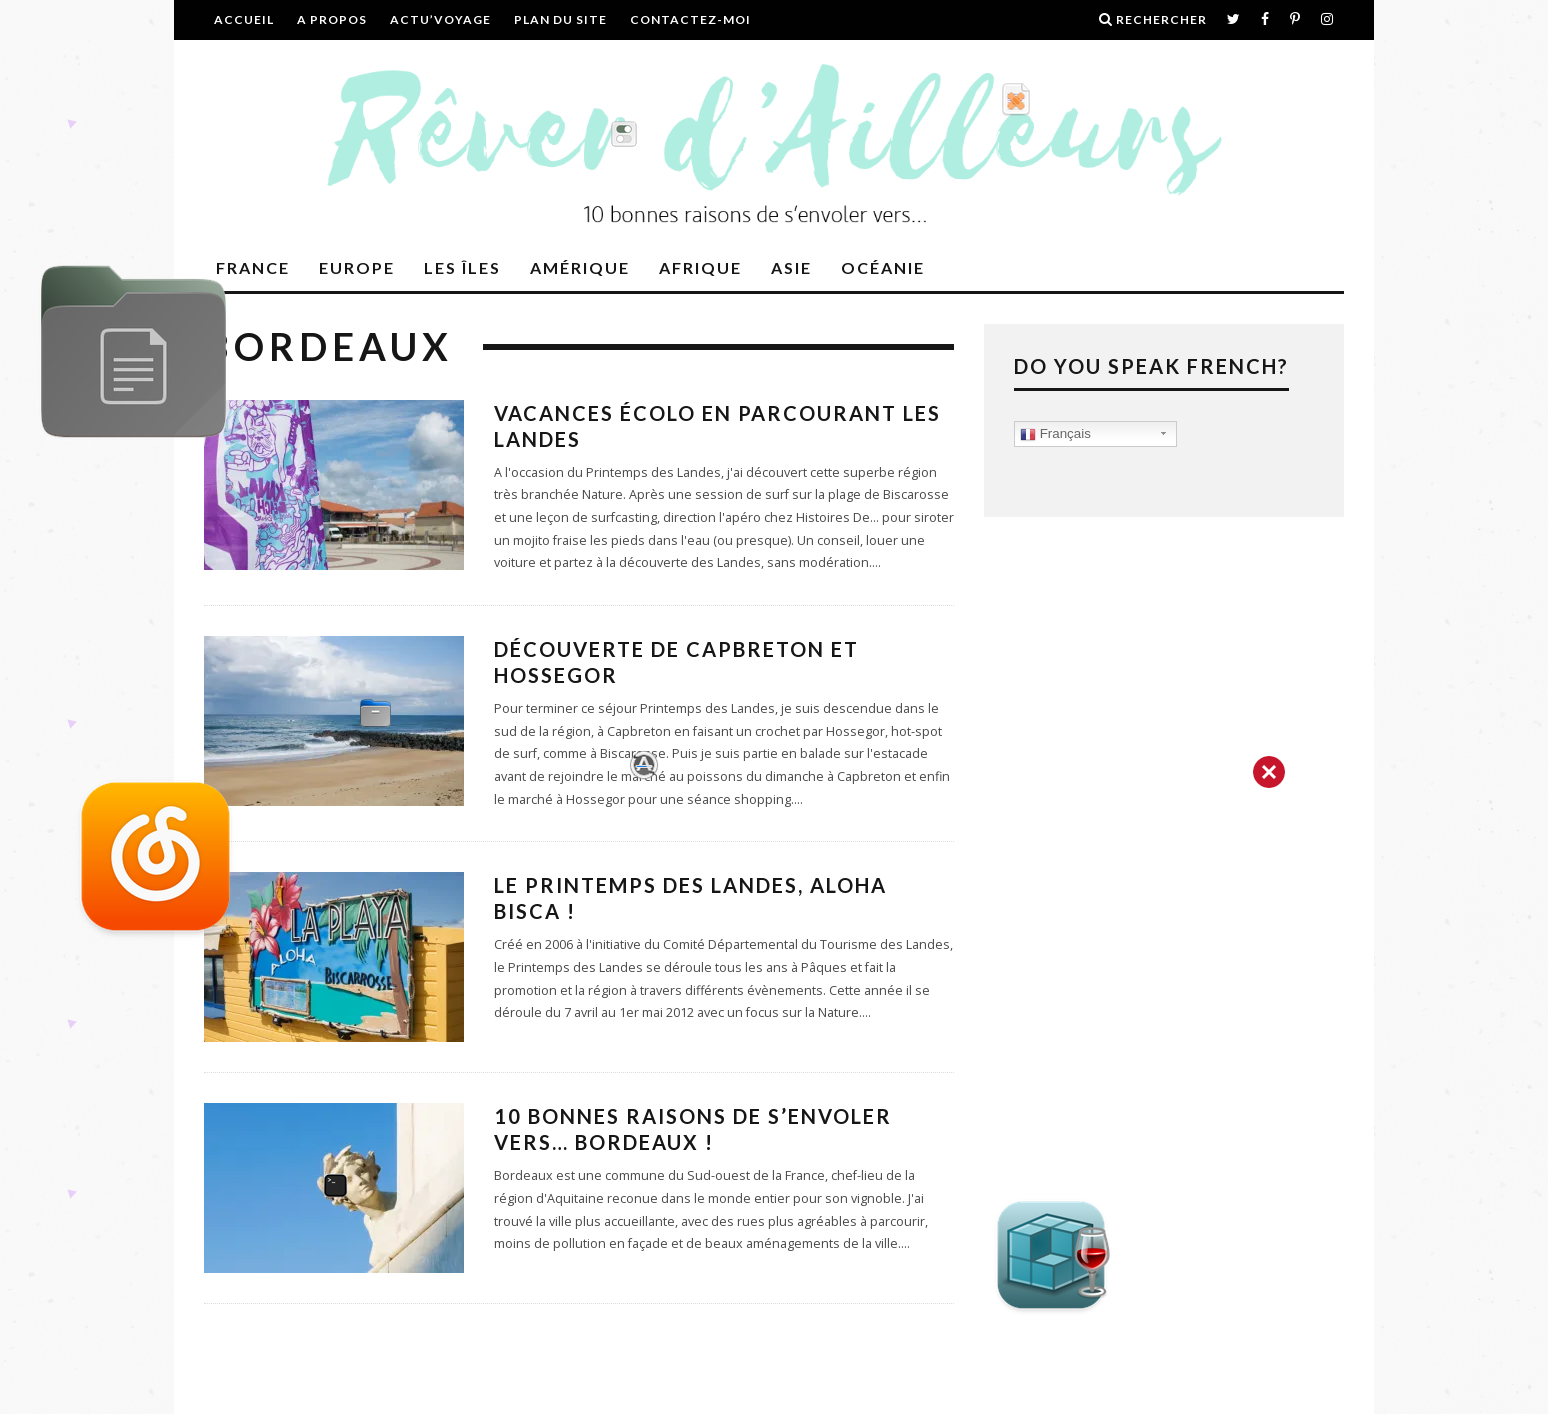 The width and height of the screenshot is (1548, 1414). What do you see at coordinates (155, 856) in the screenshot?
I see `open netease cloud music app` at bounding box center [155, 856].